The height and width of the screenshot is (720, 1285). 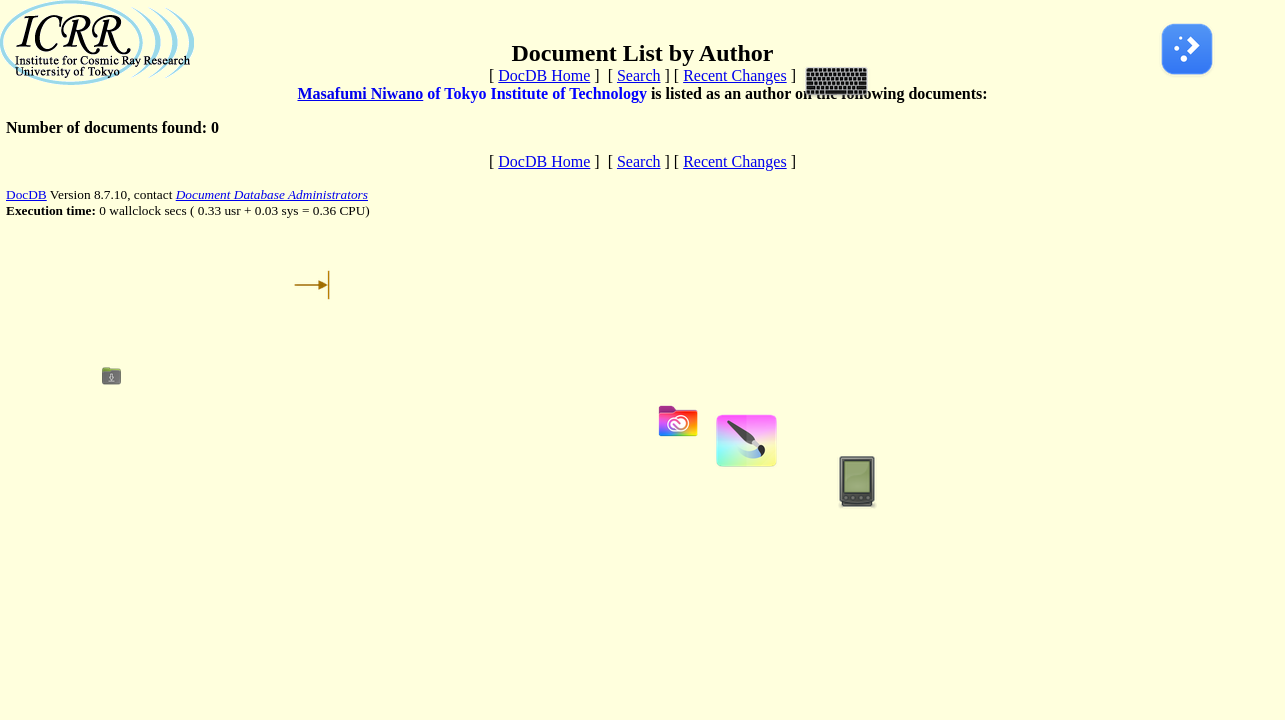 I want to click on open downloads folder, so click(x=111, y=375).